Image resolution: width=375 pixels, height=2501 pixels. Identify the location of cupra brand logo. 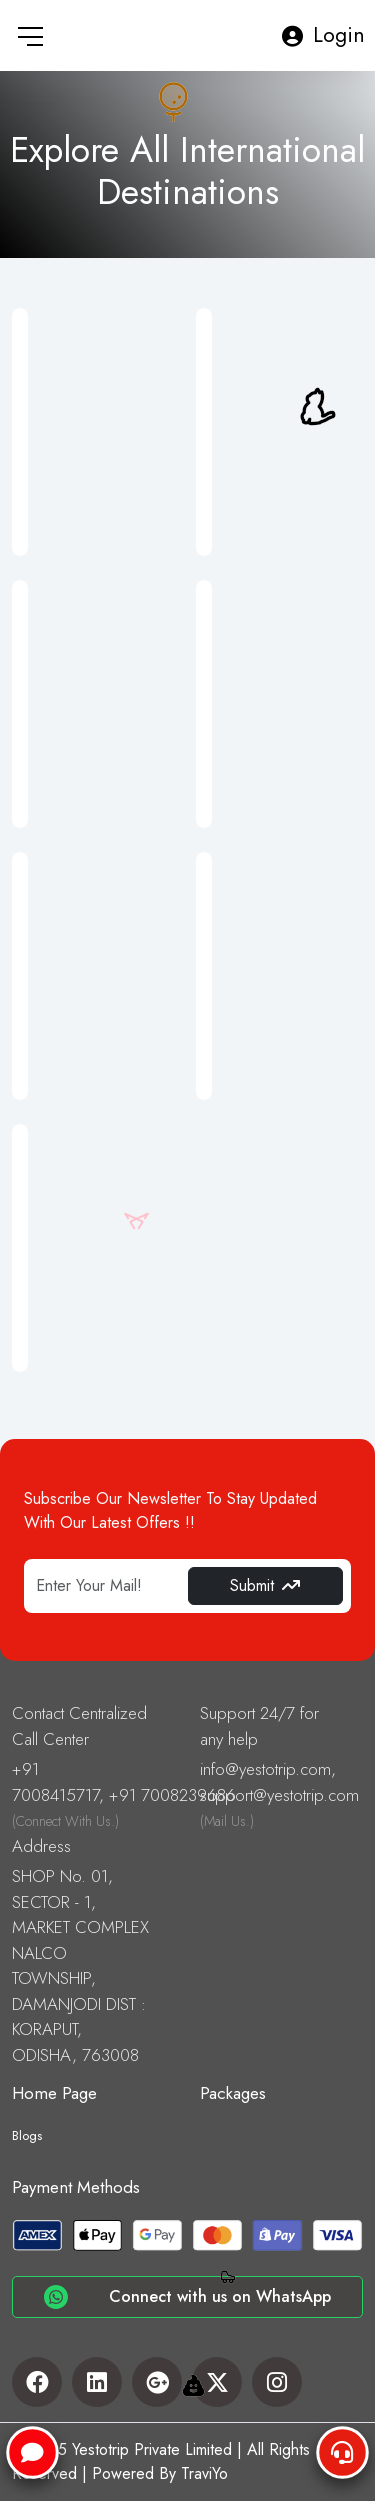
(136, 1220).